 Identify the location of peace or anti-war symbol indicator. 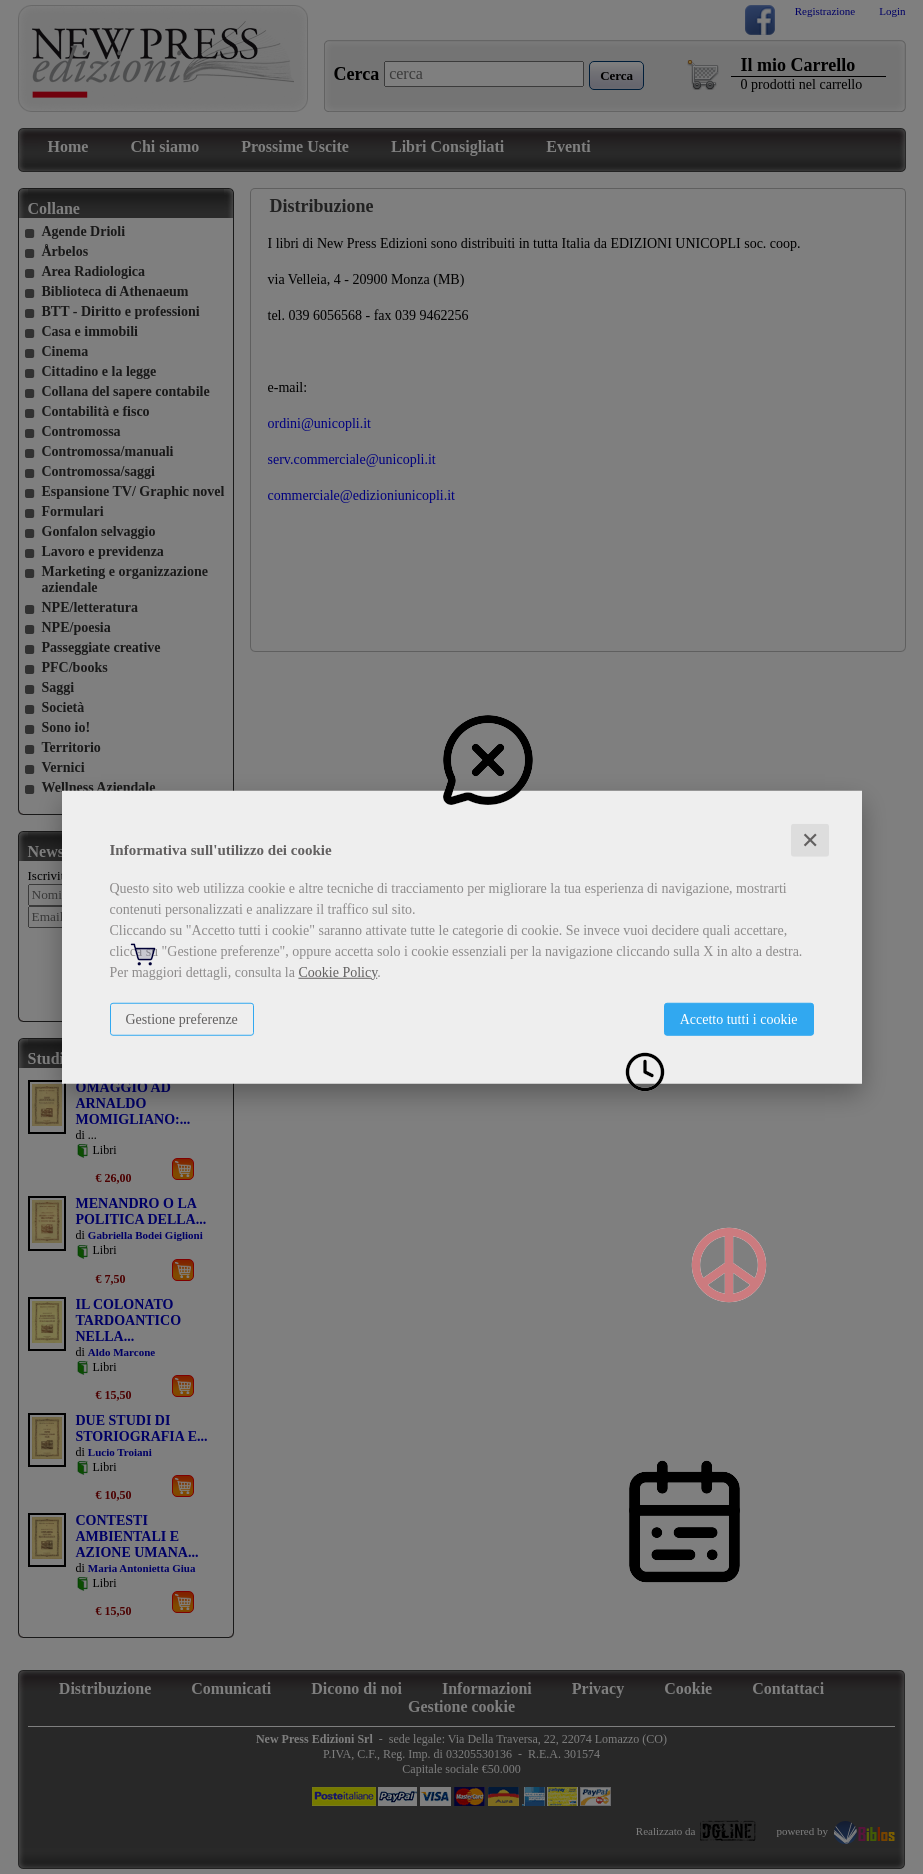
(729, 1265).